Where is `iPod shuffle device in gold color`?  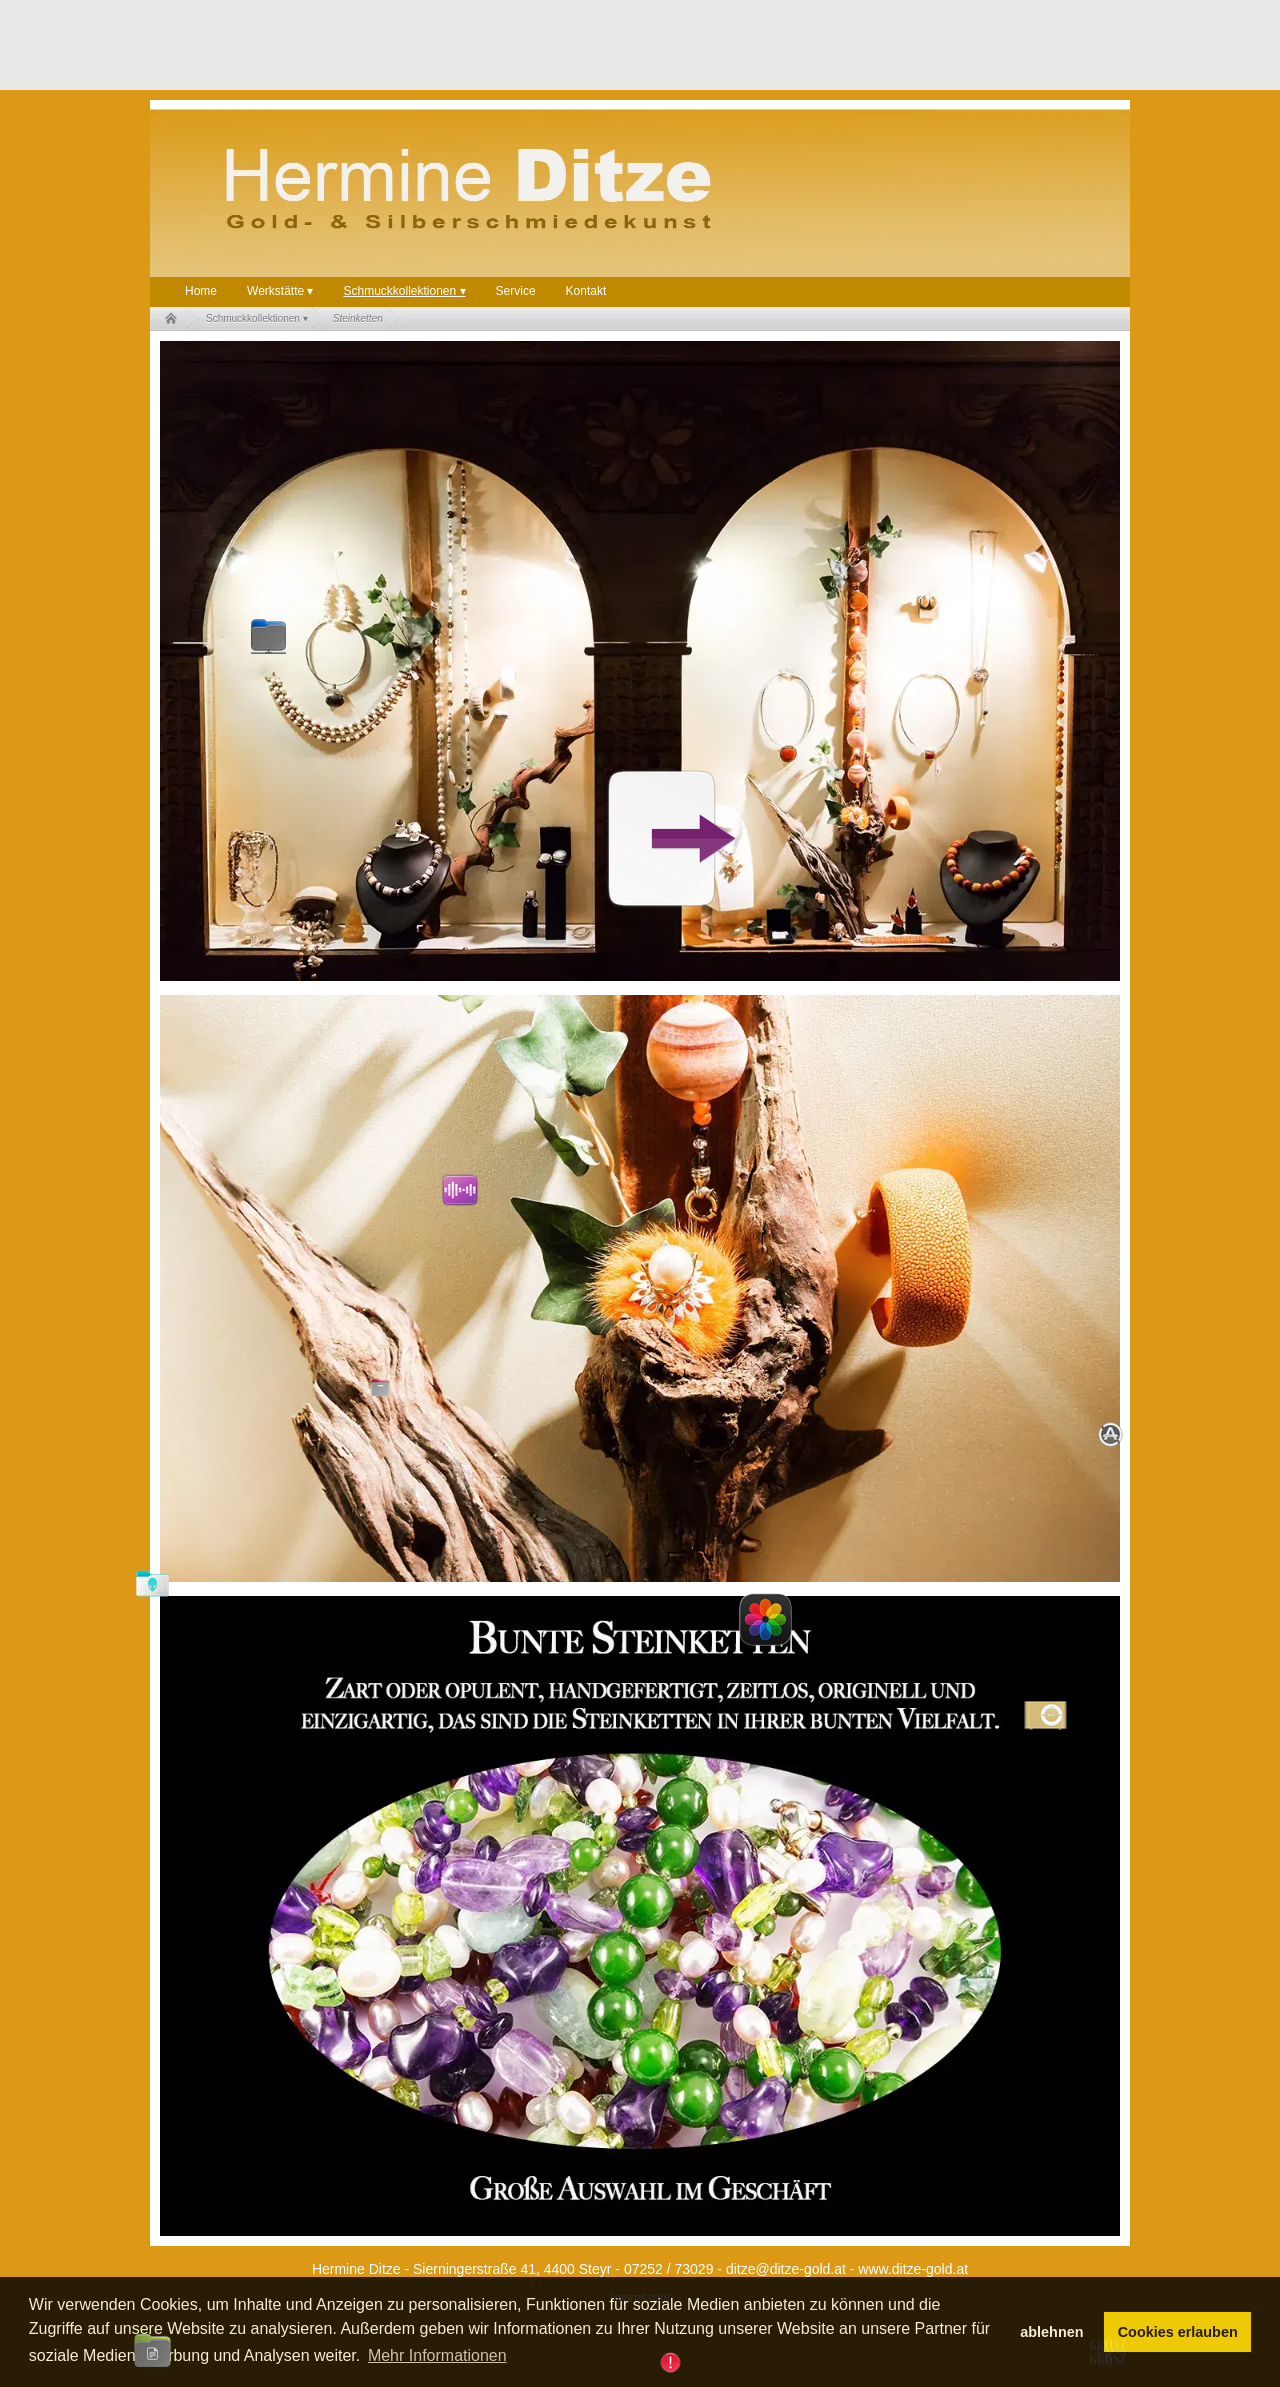
iPod shuffle device in gold color is located at coordinates (1045, 1707).